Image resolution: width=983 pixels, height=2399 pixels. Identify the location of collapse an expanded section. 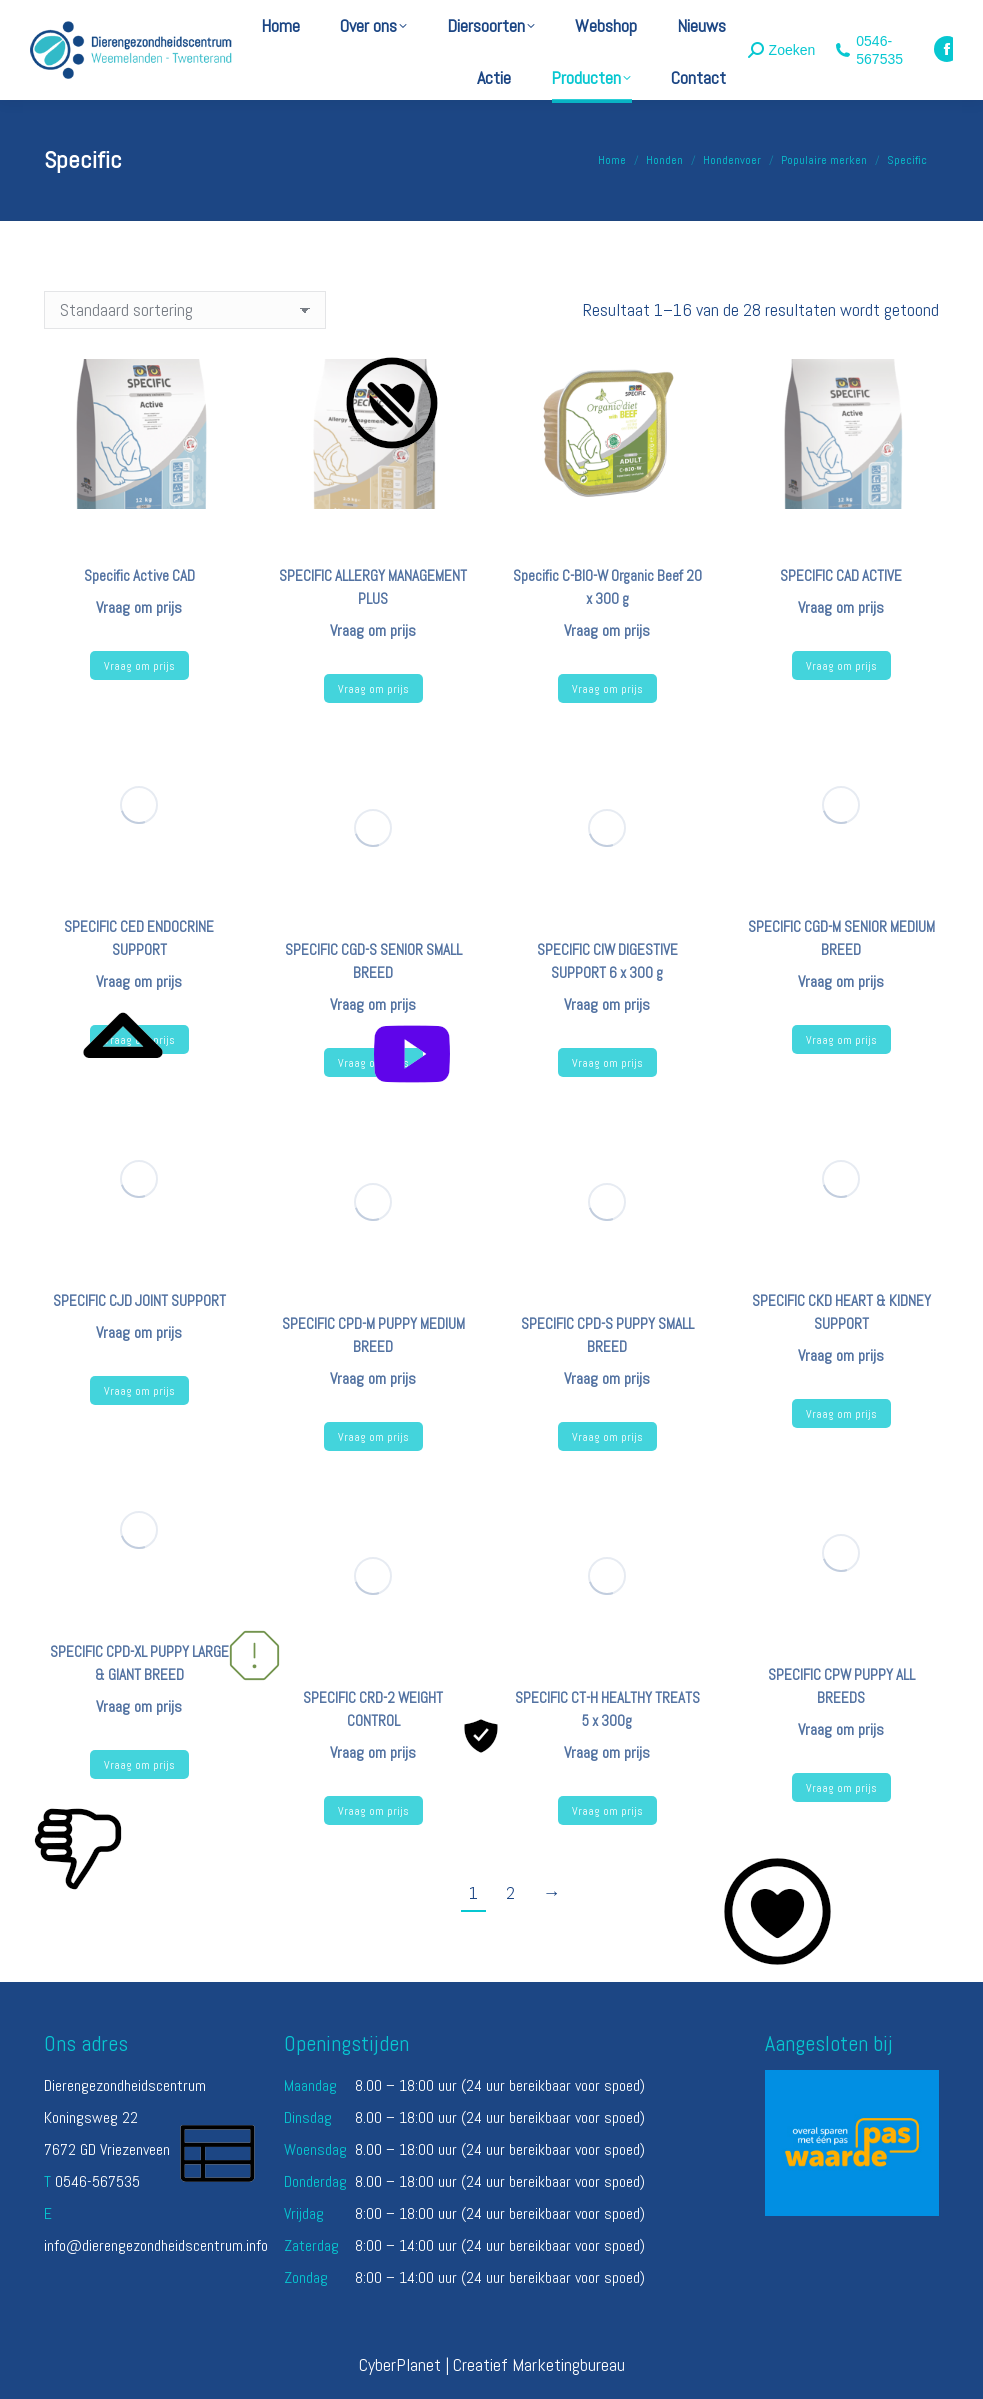
(123, 1041).